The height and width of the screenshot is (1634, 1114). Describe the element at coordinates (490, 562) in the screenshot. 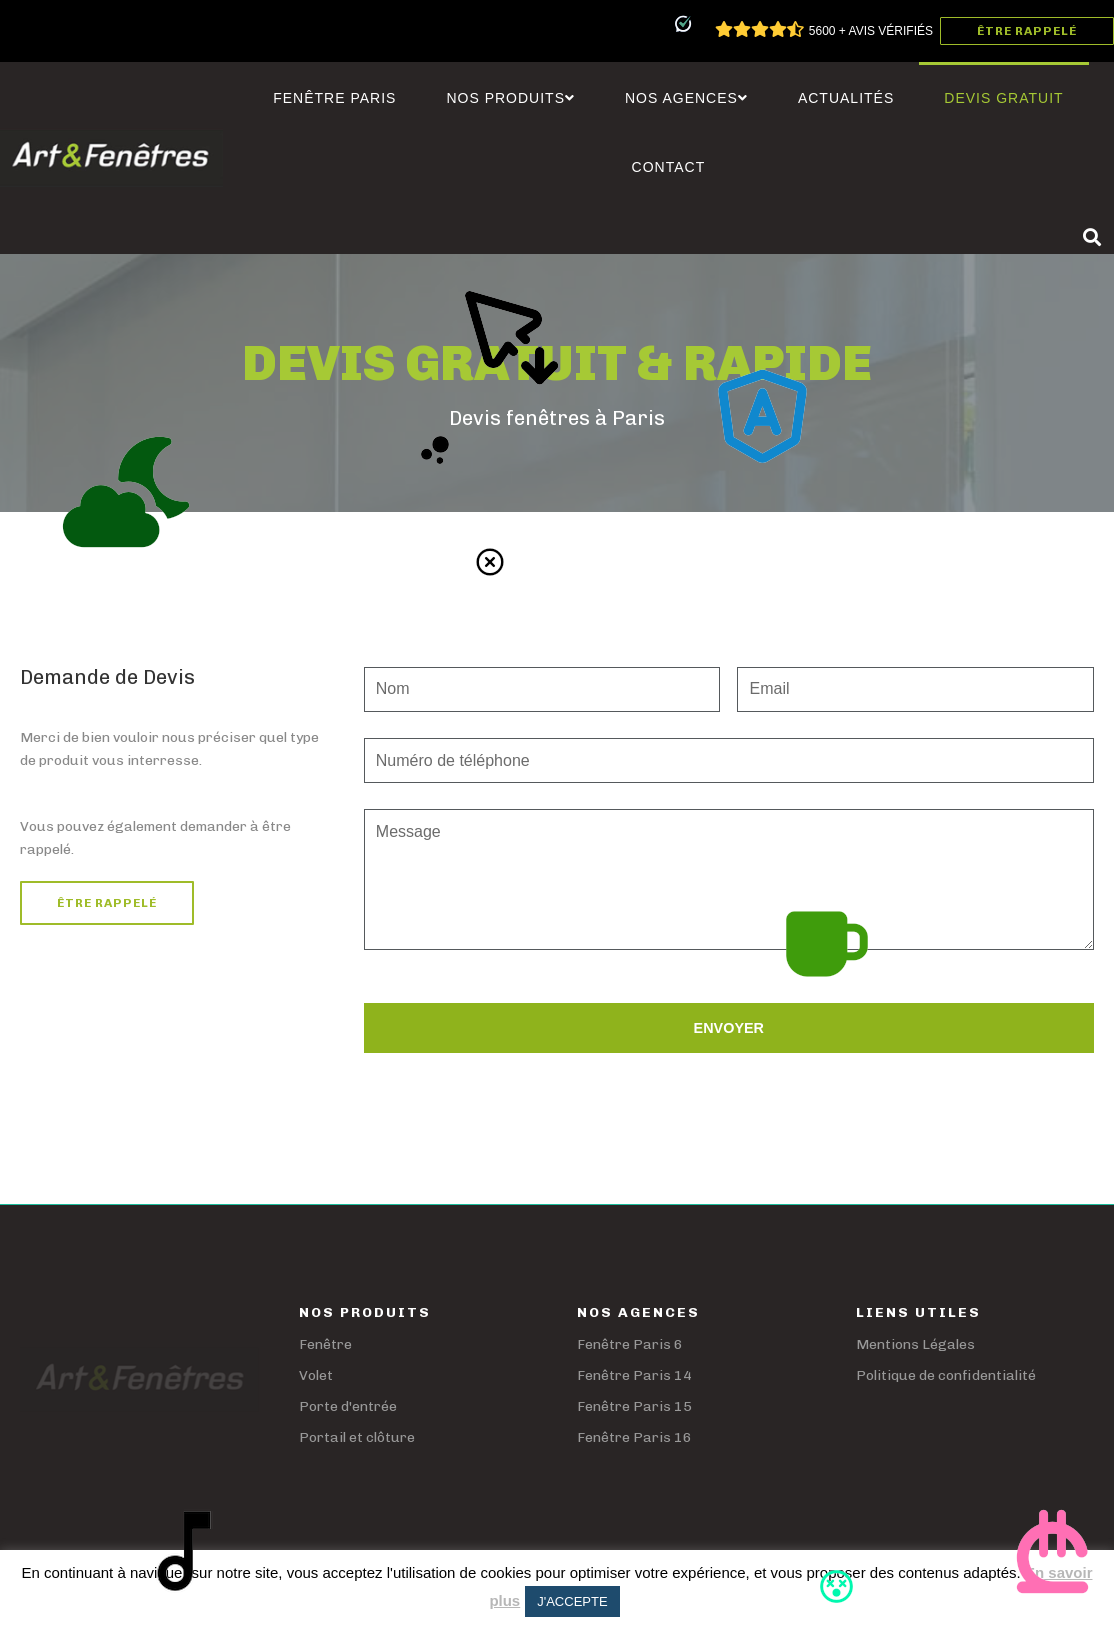

I see `close or dismiss a dialog` at that location.